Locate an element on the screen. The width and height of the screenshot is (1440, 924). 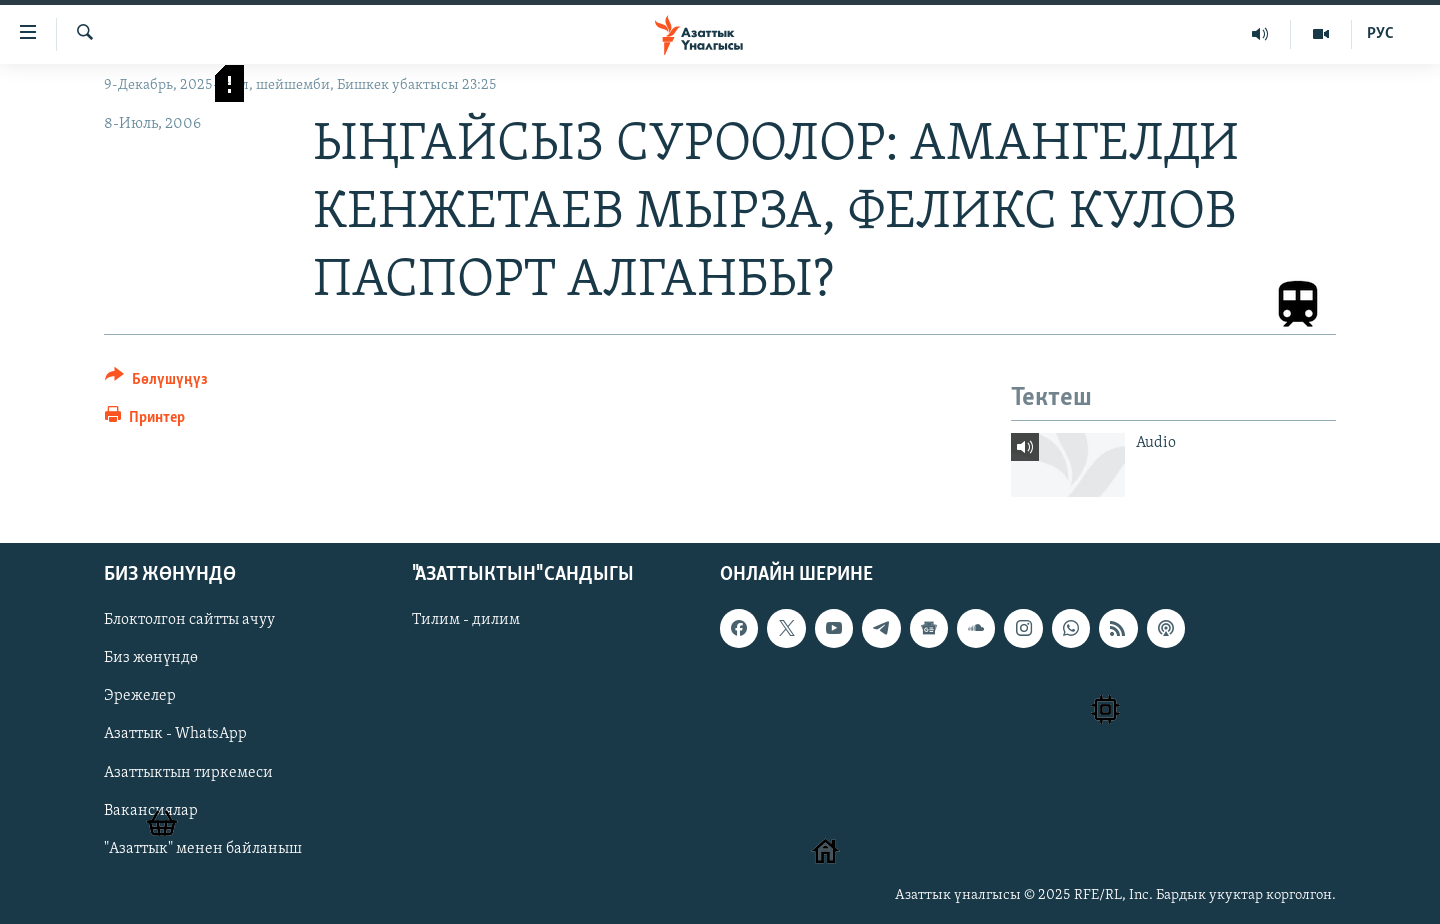
sd card error or storage issue detected is located at coordinates (229, 83).